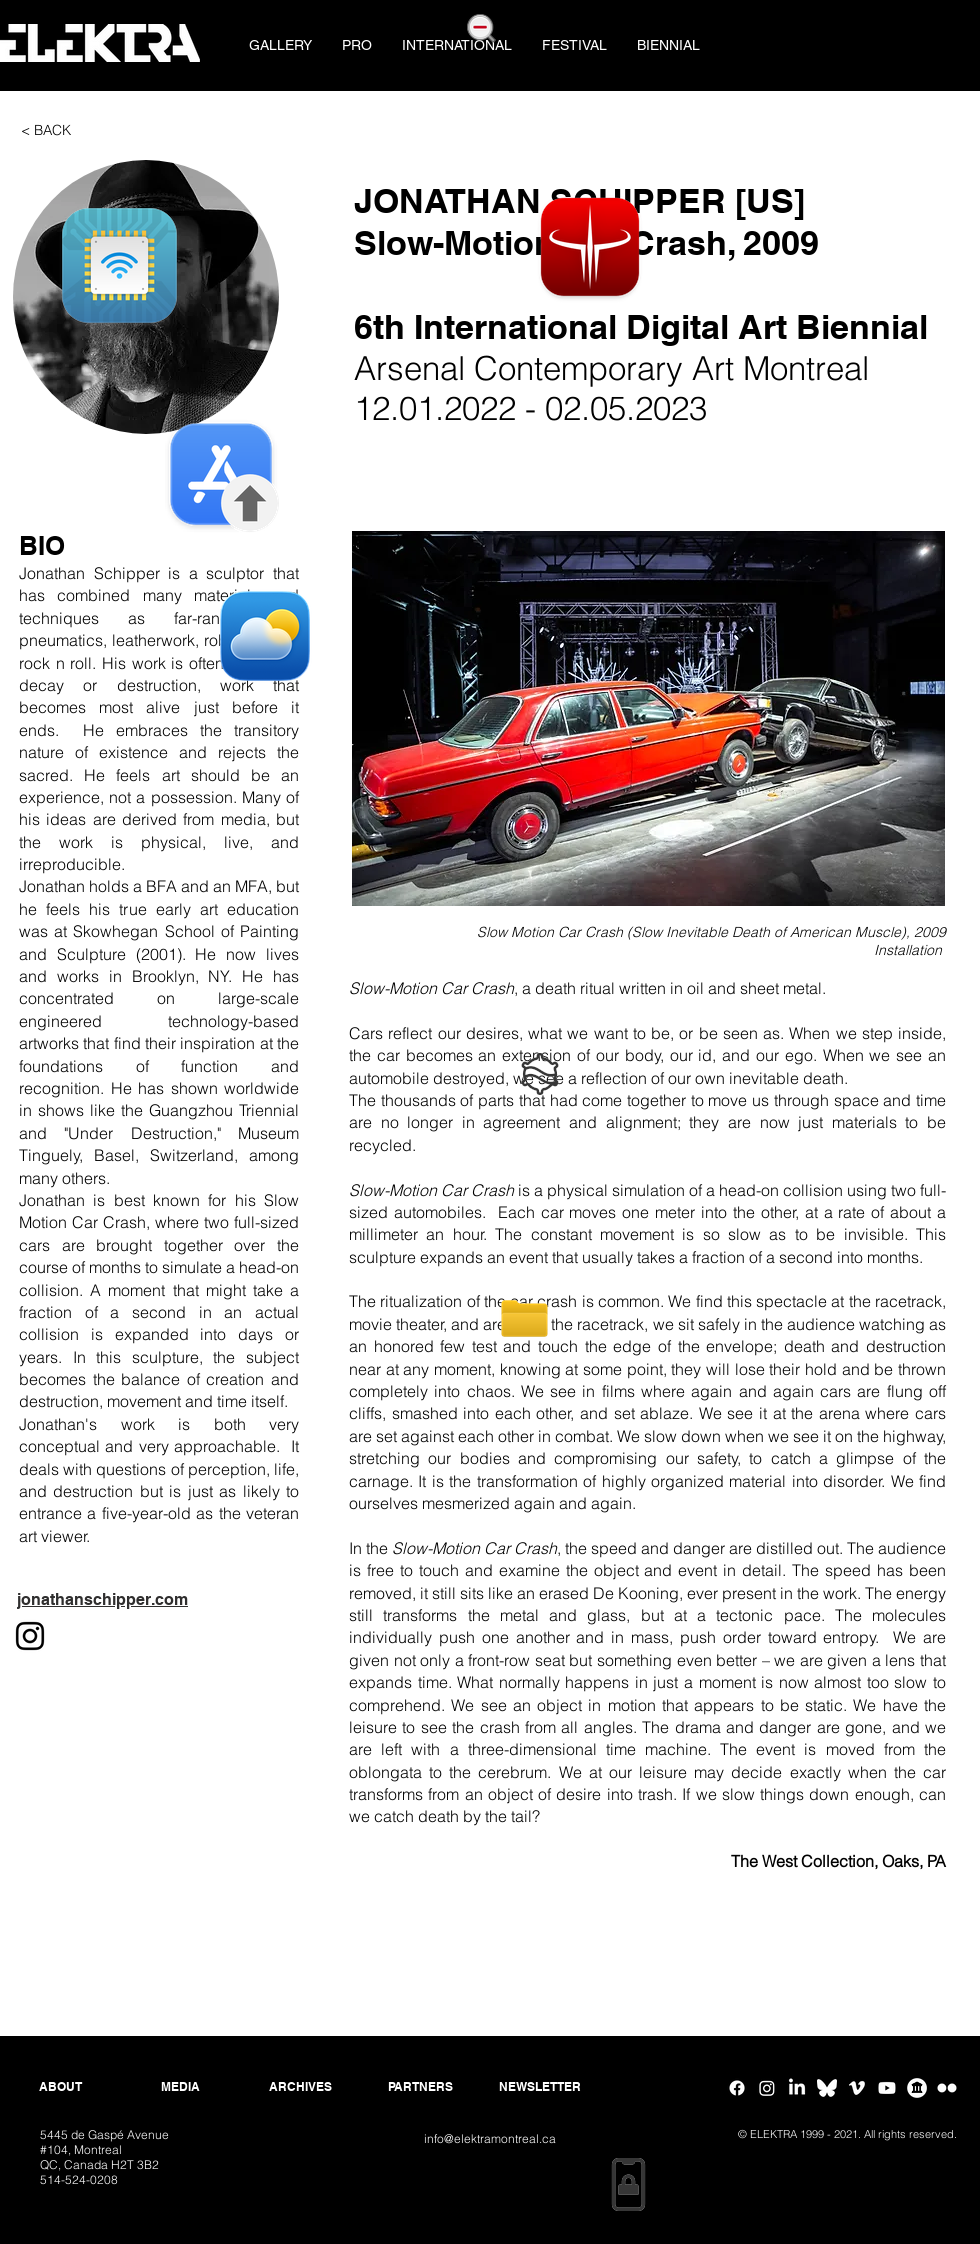  Describe the element at coordinates (628, 2184) in the screenshot. I see `device is locked or secured` at that location.